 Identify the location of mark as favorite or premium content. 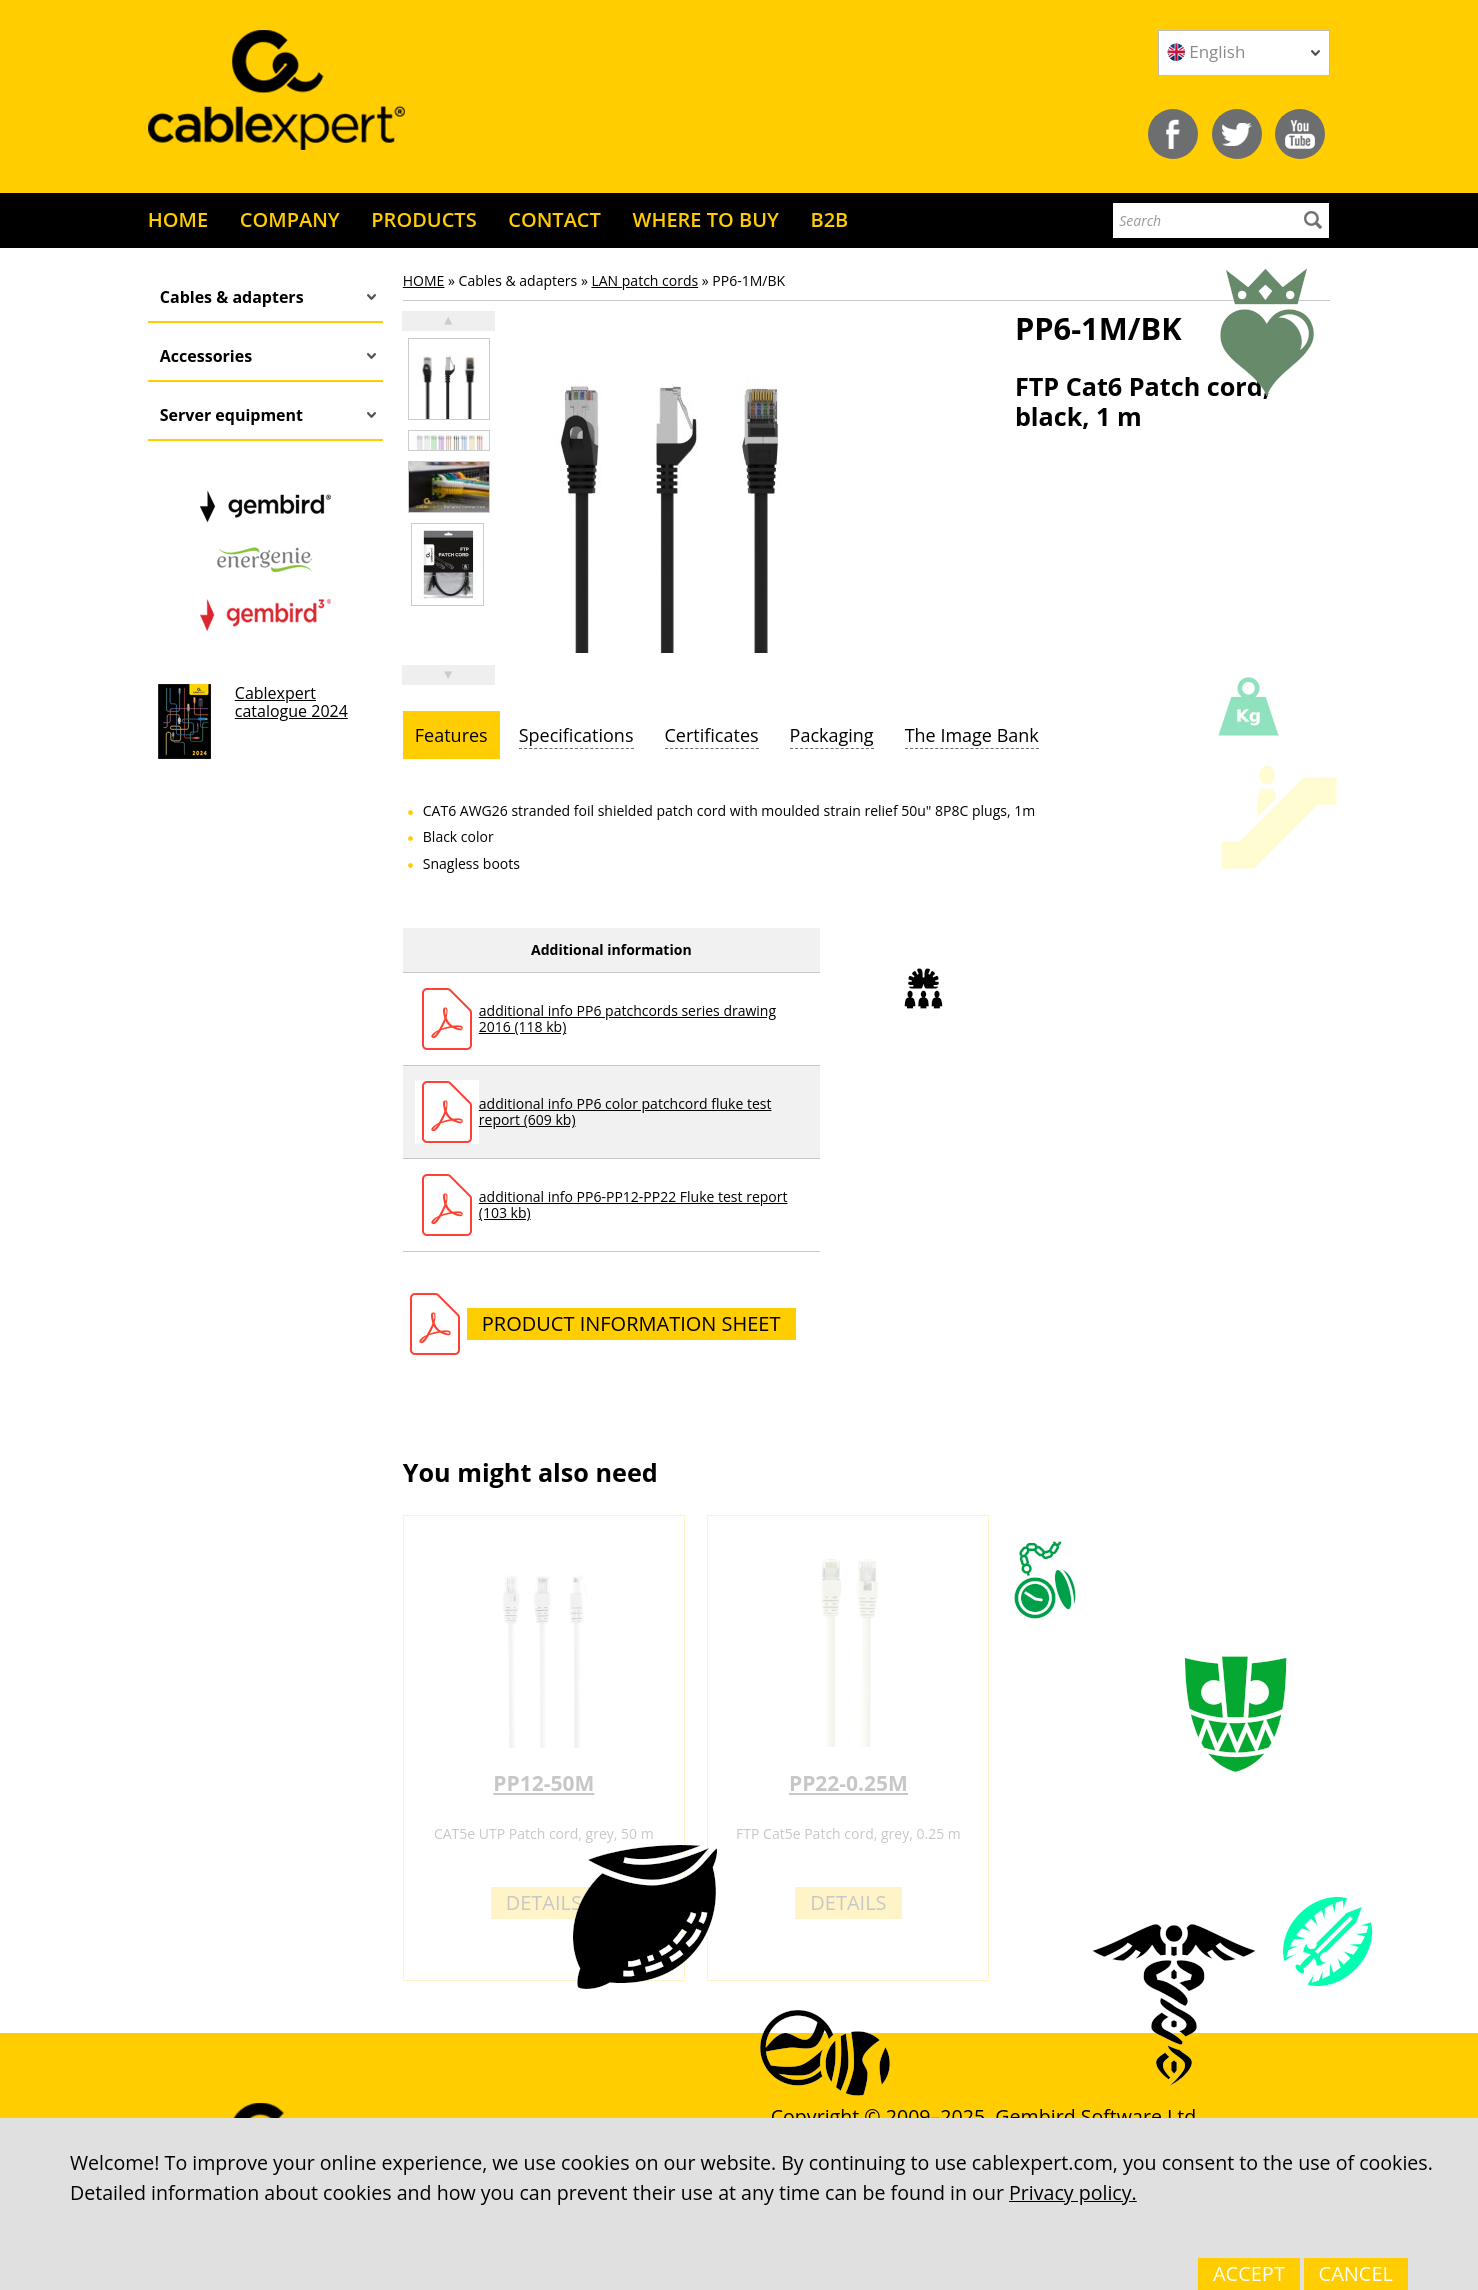
(1267, 332).